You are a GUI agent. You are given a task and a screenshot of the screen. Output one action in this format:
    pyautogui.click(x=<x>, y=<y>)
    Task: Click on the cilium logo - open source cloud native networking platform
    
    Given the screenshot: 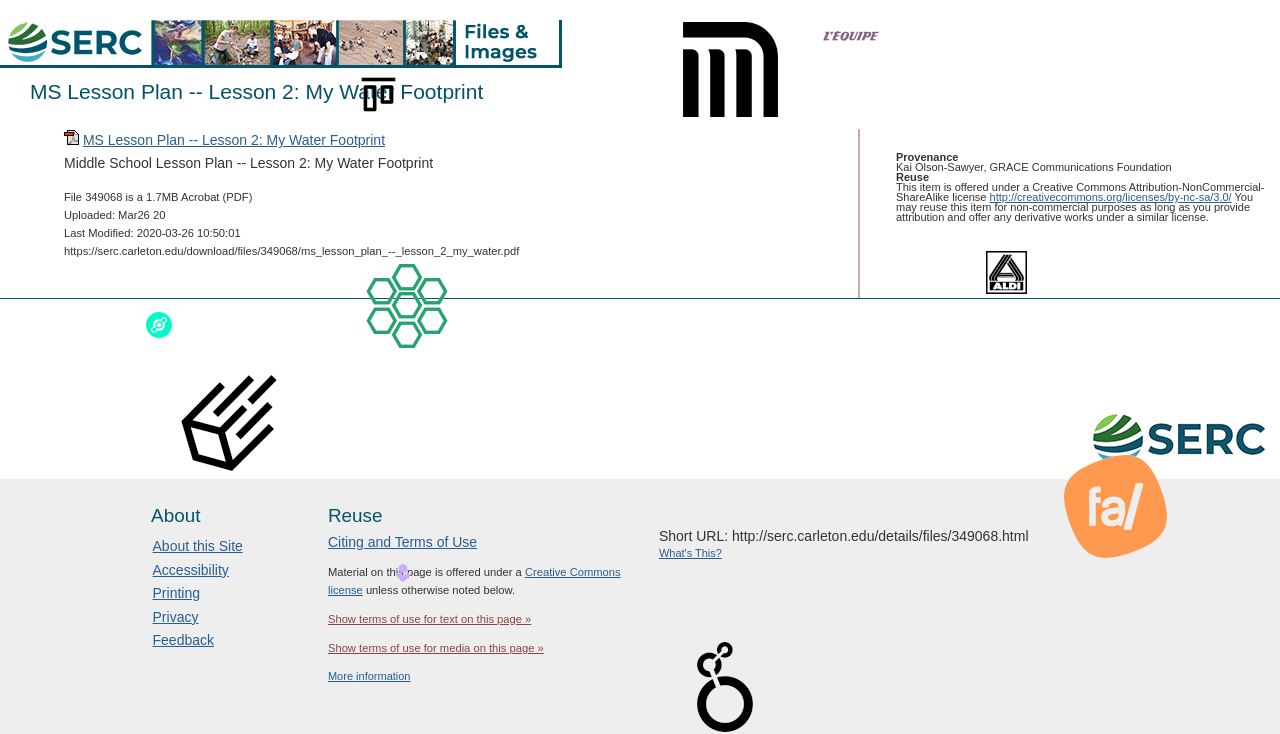 What is the action you would take?
    pyautogui.click(x=407, y=306)
    